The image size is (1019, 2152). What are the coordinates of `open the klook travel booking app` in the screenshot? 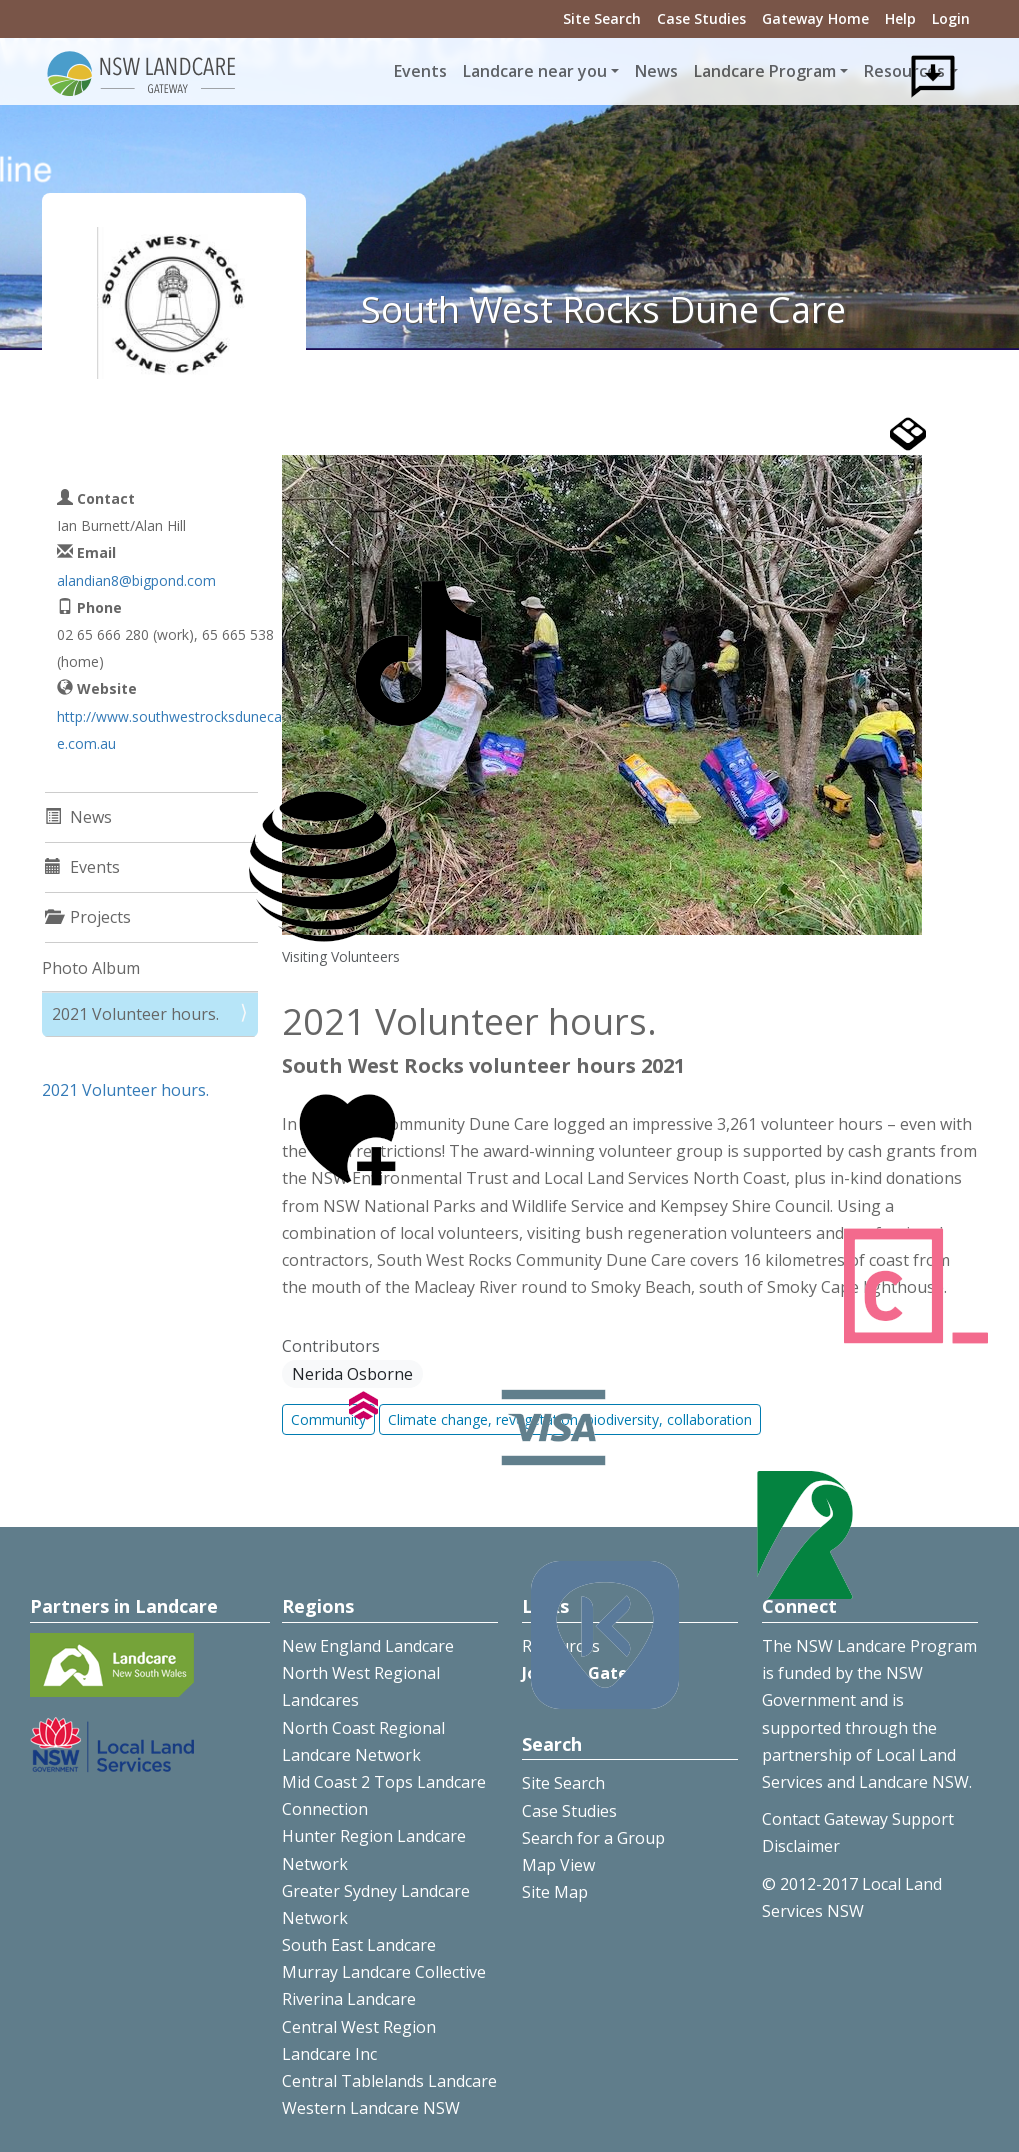 It's located at (605, 1635).